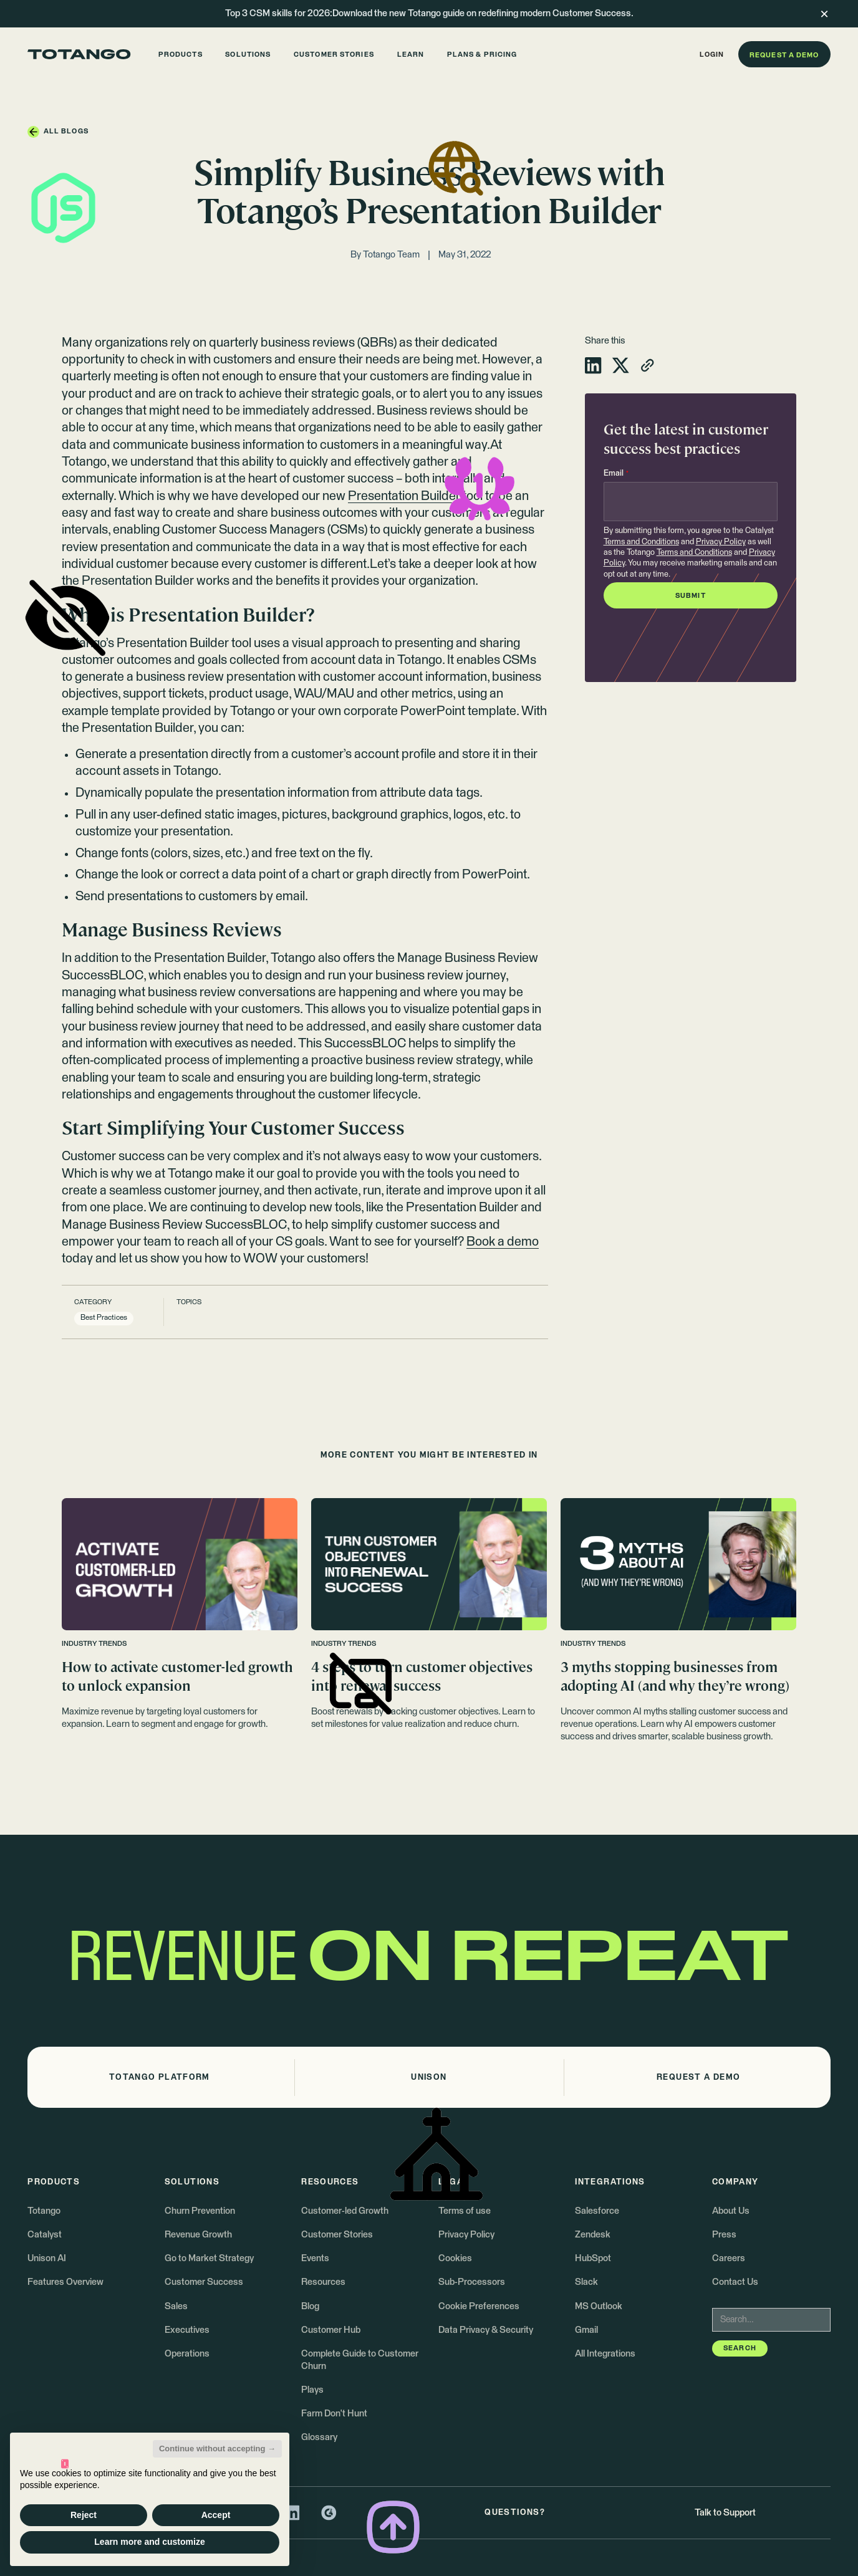  I want to click on hide password or sensitive content, so click(67, 618).